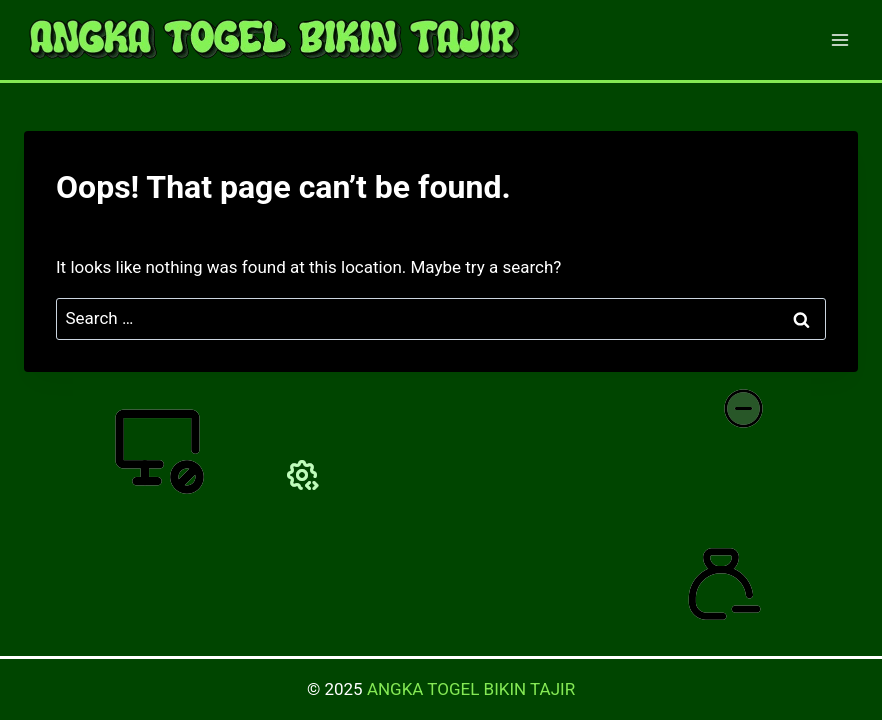 Image resolution: width=882 pixels, height=720 pixels. I want to click on access developer or code settings, so click(302, 475).